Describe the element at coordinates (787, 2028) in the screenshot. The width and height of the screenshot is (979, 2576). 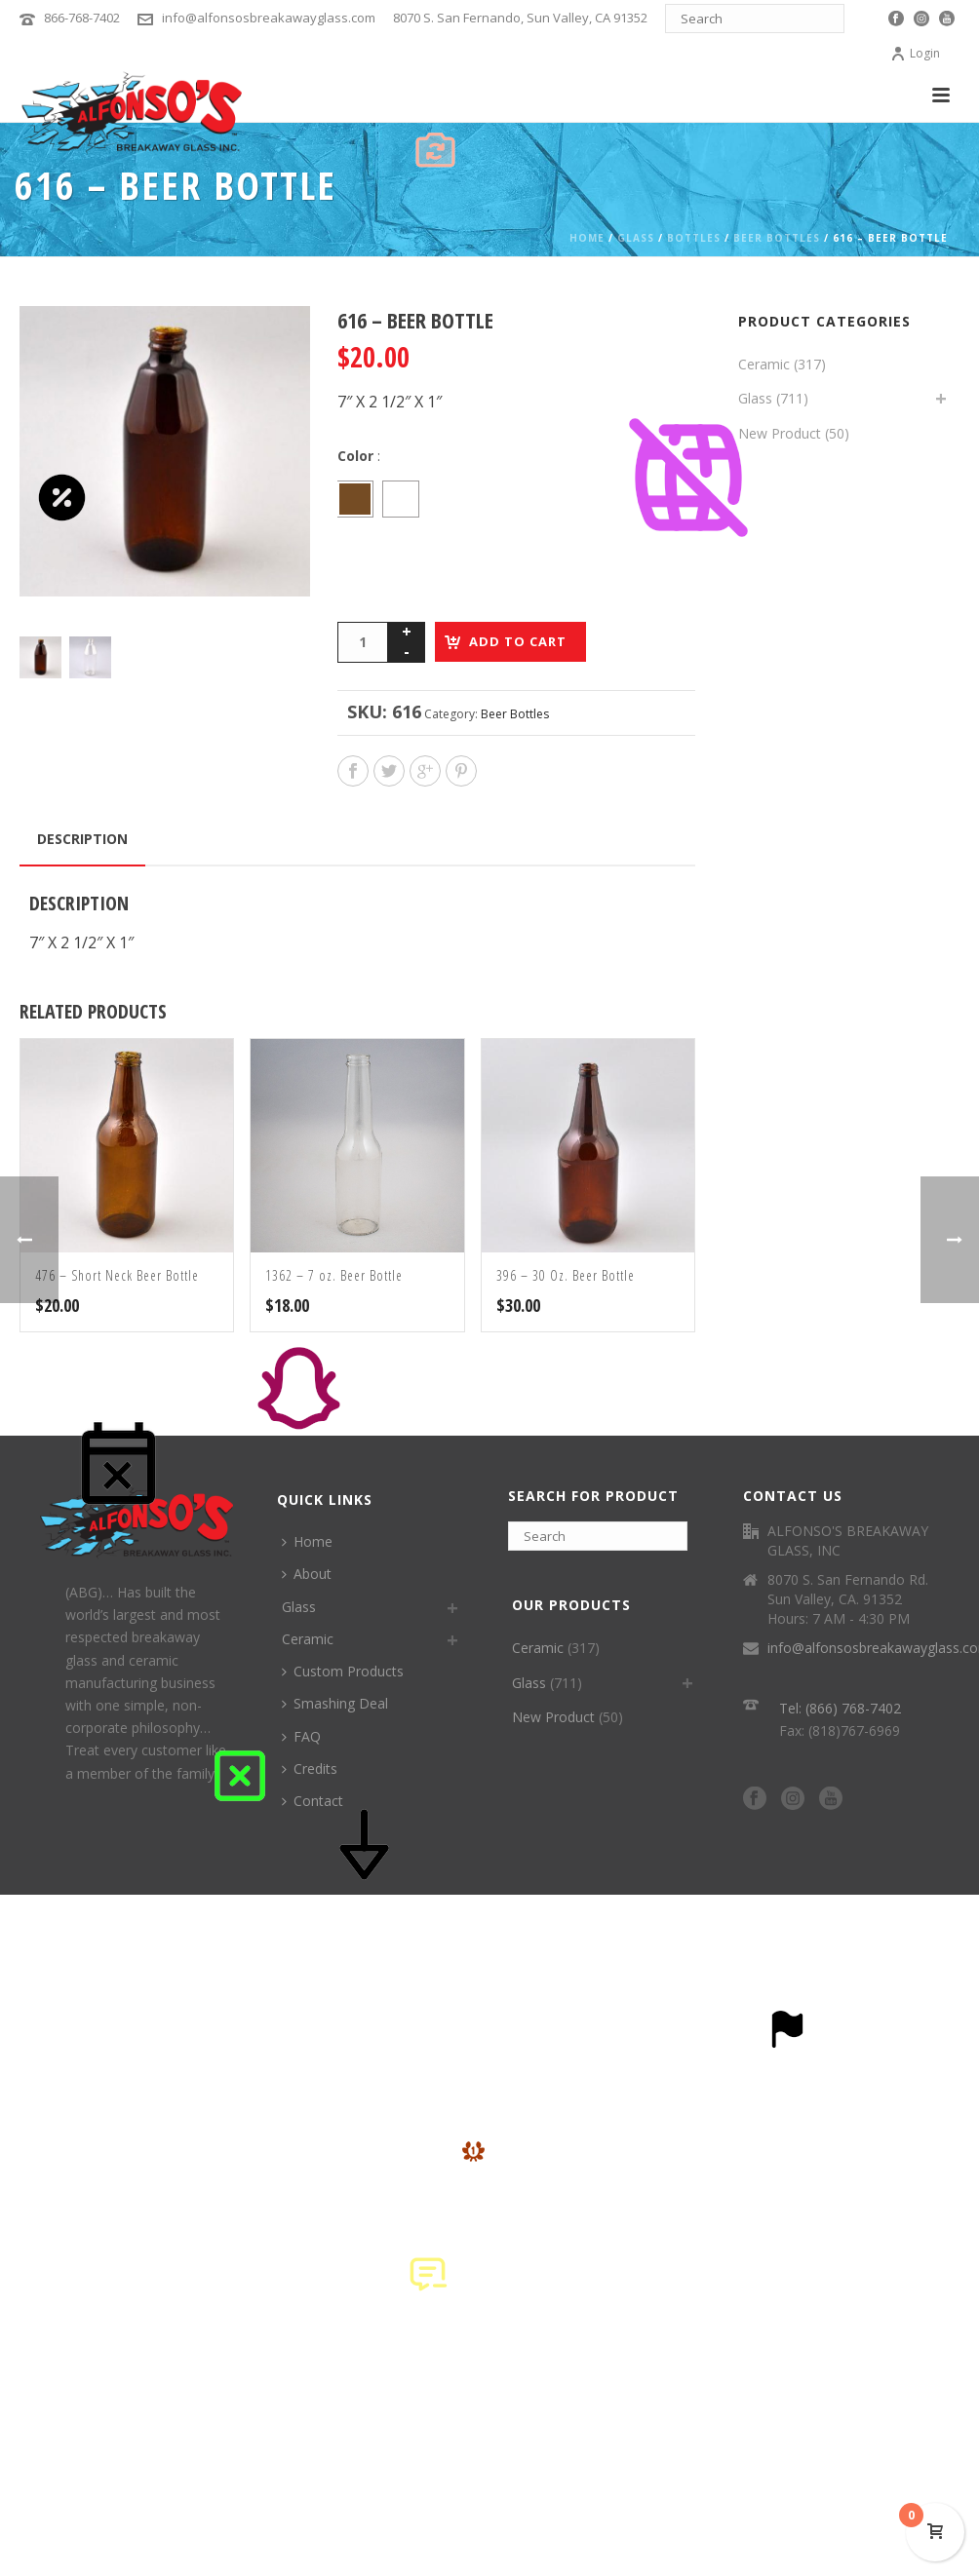
I see `flag or mark an item for follow-up` at that location.